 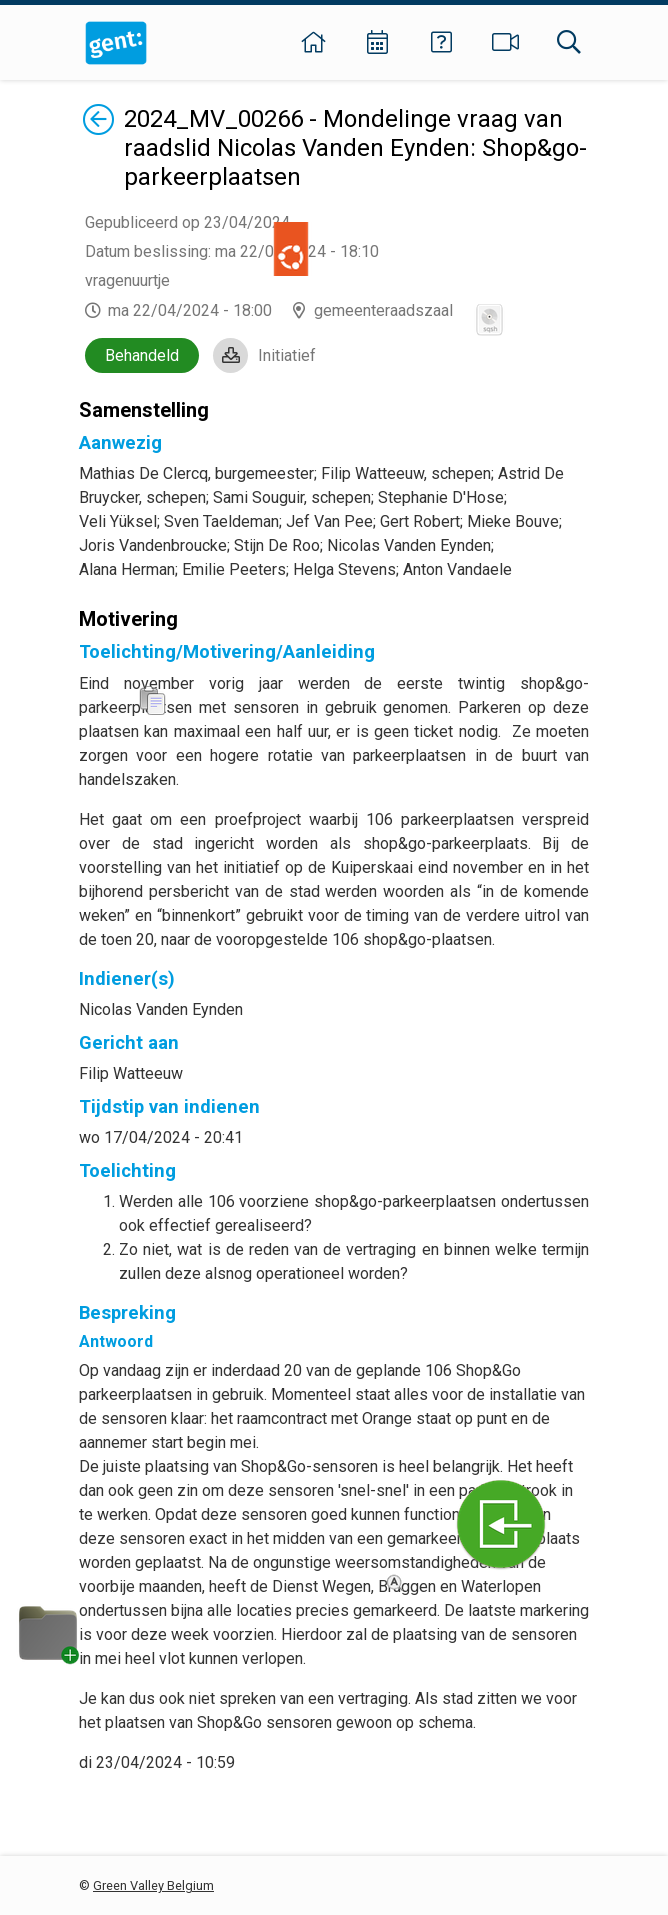 I want to click on open the ubuntu application menu, so click(x=291, y=249).